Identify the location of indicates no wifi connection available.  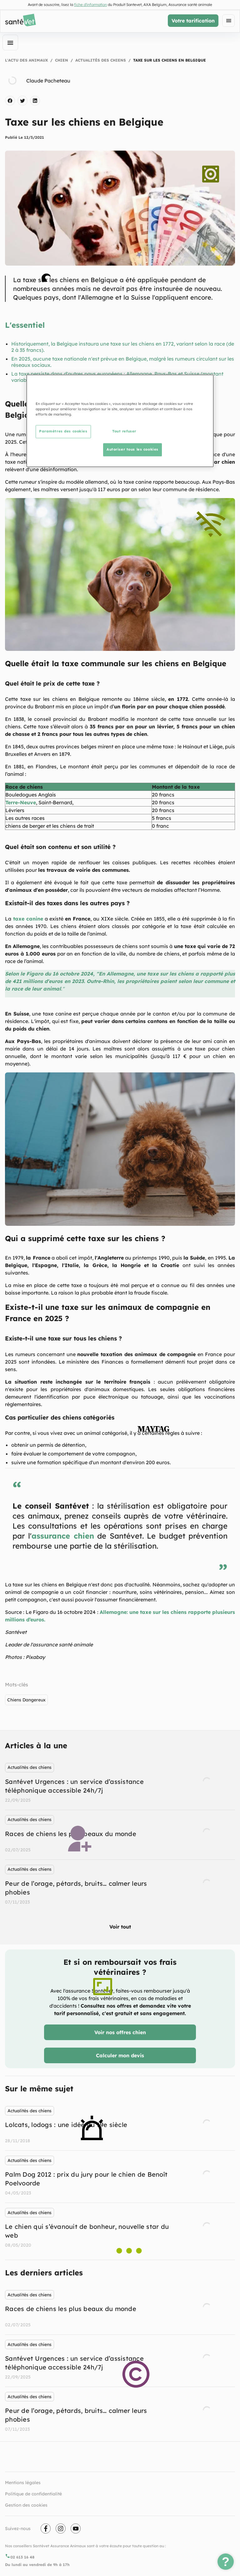
(211, 525).